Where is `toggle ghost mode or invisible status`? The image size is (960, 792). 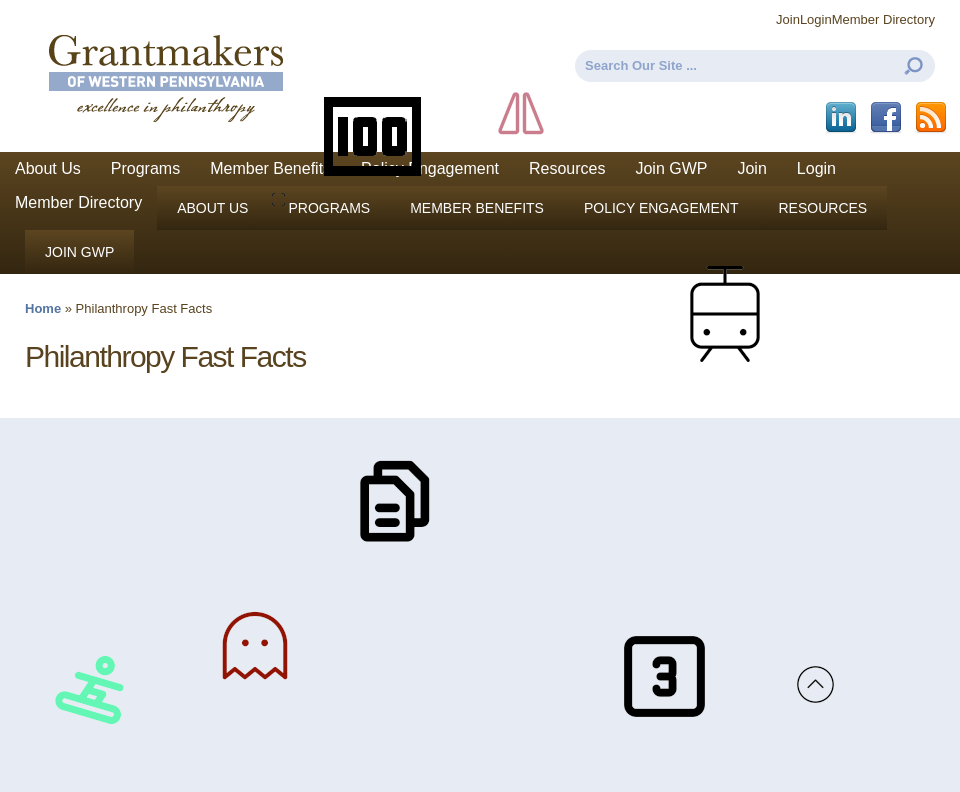
toggle ghost mode or invisible status is located at coordinates (255, 647).